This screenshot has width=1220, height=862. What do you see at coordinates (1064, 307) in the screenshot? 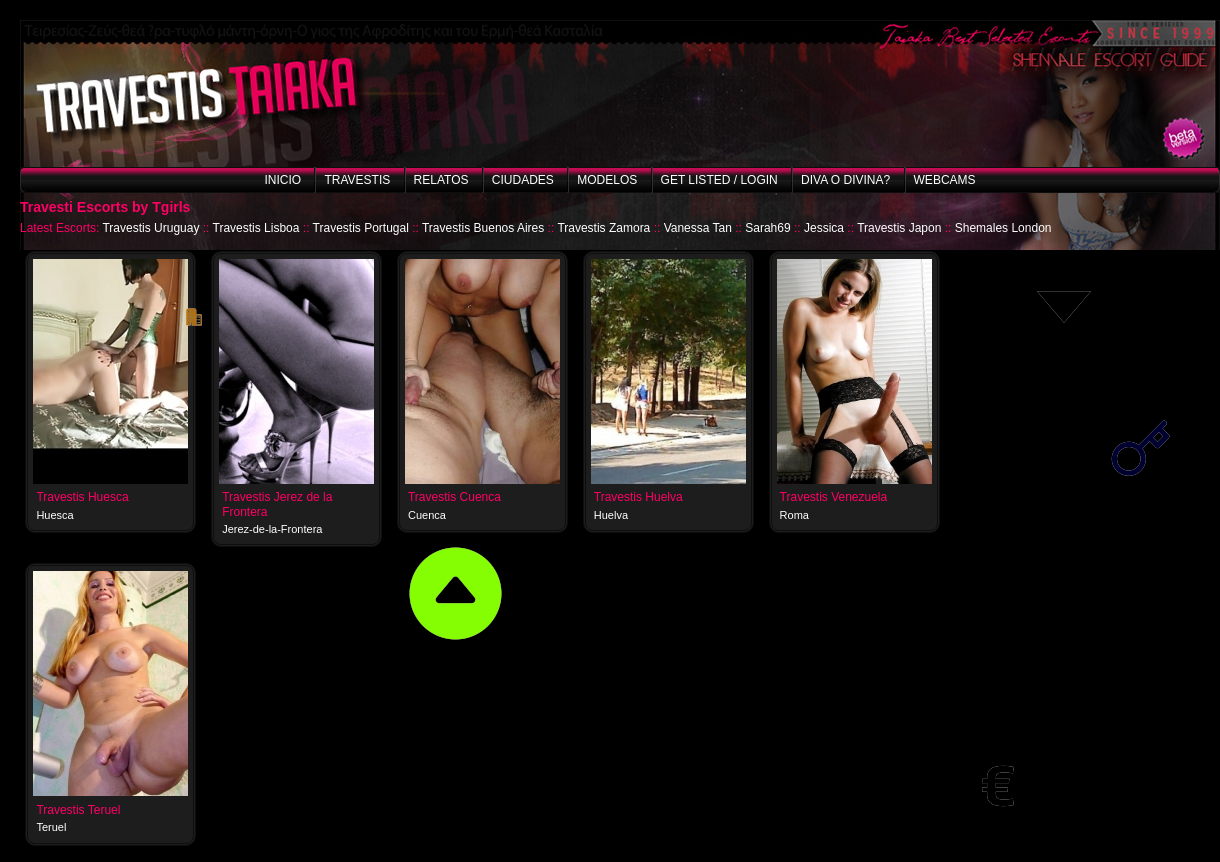
I see `expand a dropdown menu` at bounding box center [1064, 307].